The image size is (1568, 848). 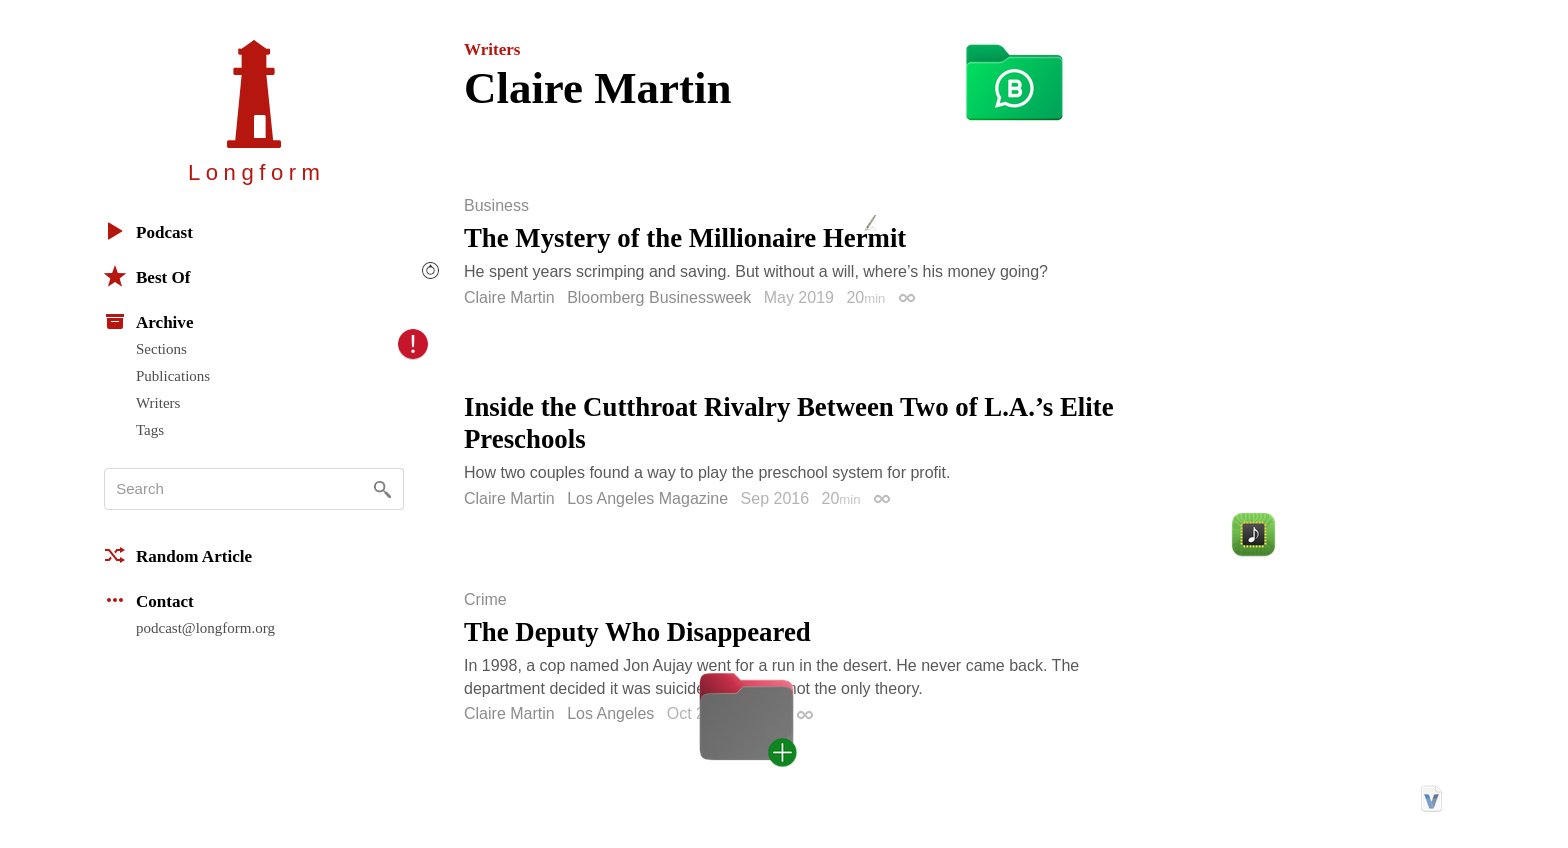 What do you see at coordinates (413, 344) in the screenshot?
I see `indicates important or critical status` at bounding box center [413, 344].